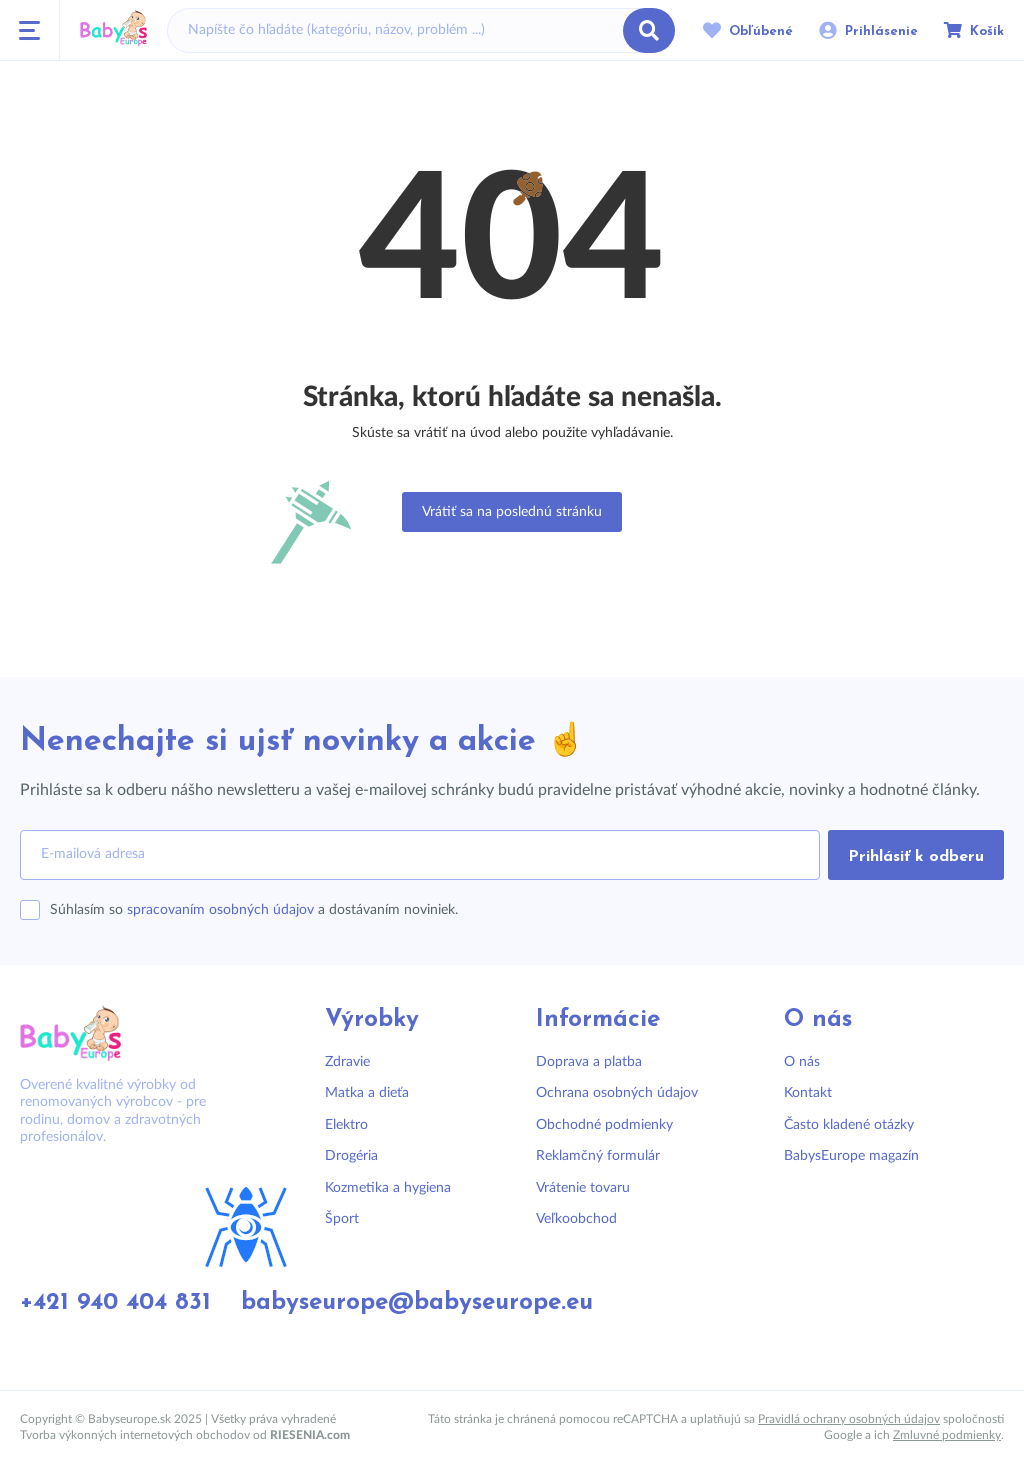  What do you see at coordinates (312, 521) in the screenshot?
I see `select warhammer as your weapon` at bounding box center [312, 521].